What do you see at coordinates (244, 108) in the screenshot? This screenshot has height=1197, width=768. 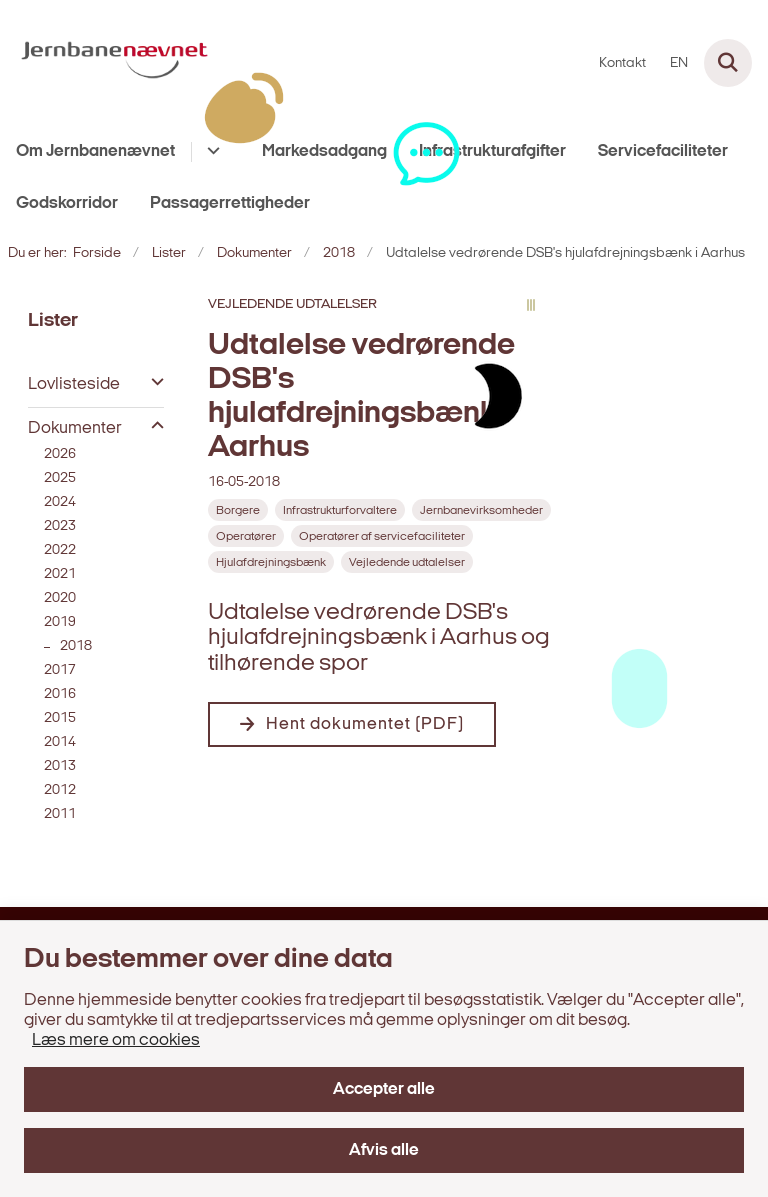 I see `open weibo app` at bounding box center [244, 108].